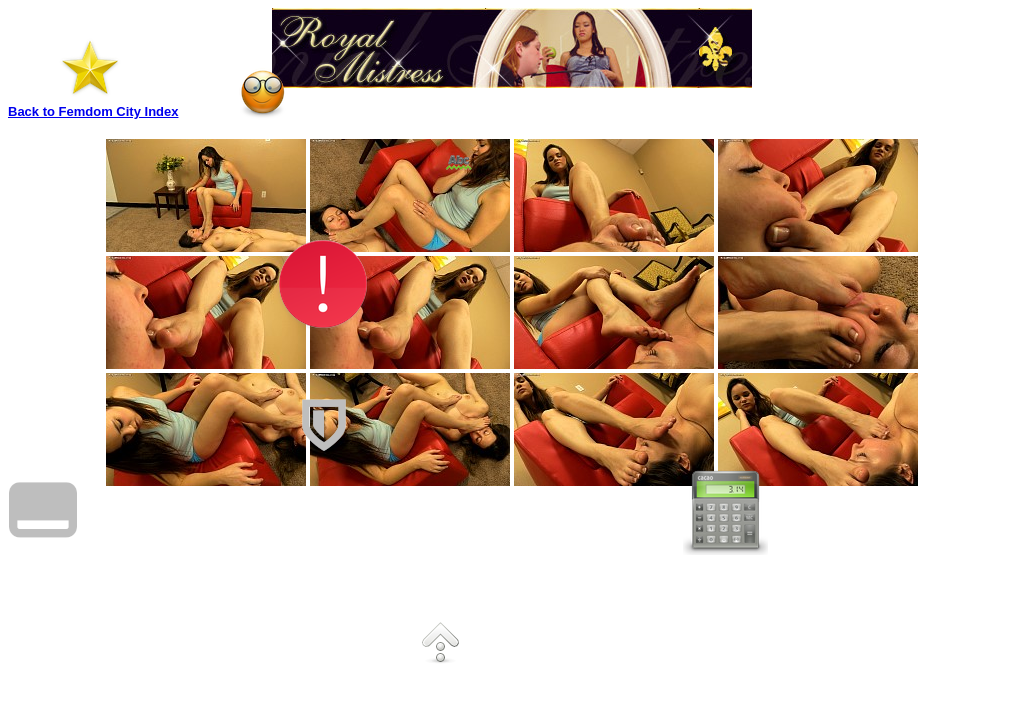 The image size is (1024, 720). What do you see at coordinates (459, 163) in the screenshot?
I see `check spelling in document` at bounding box center [459, 163].